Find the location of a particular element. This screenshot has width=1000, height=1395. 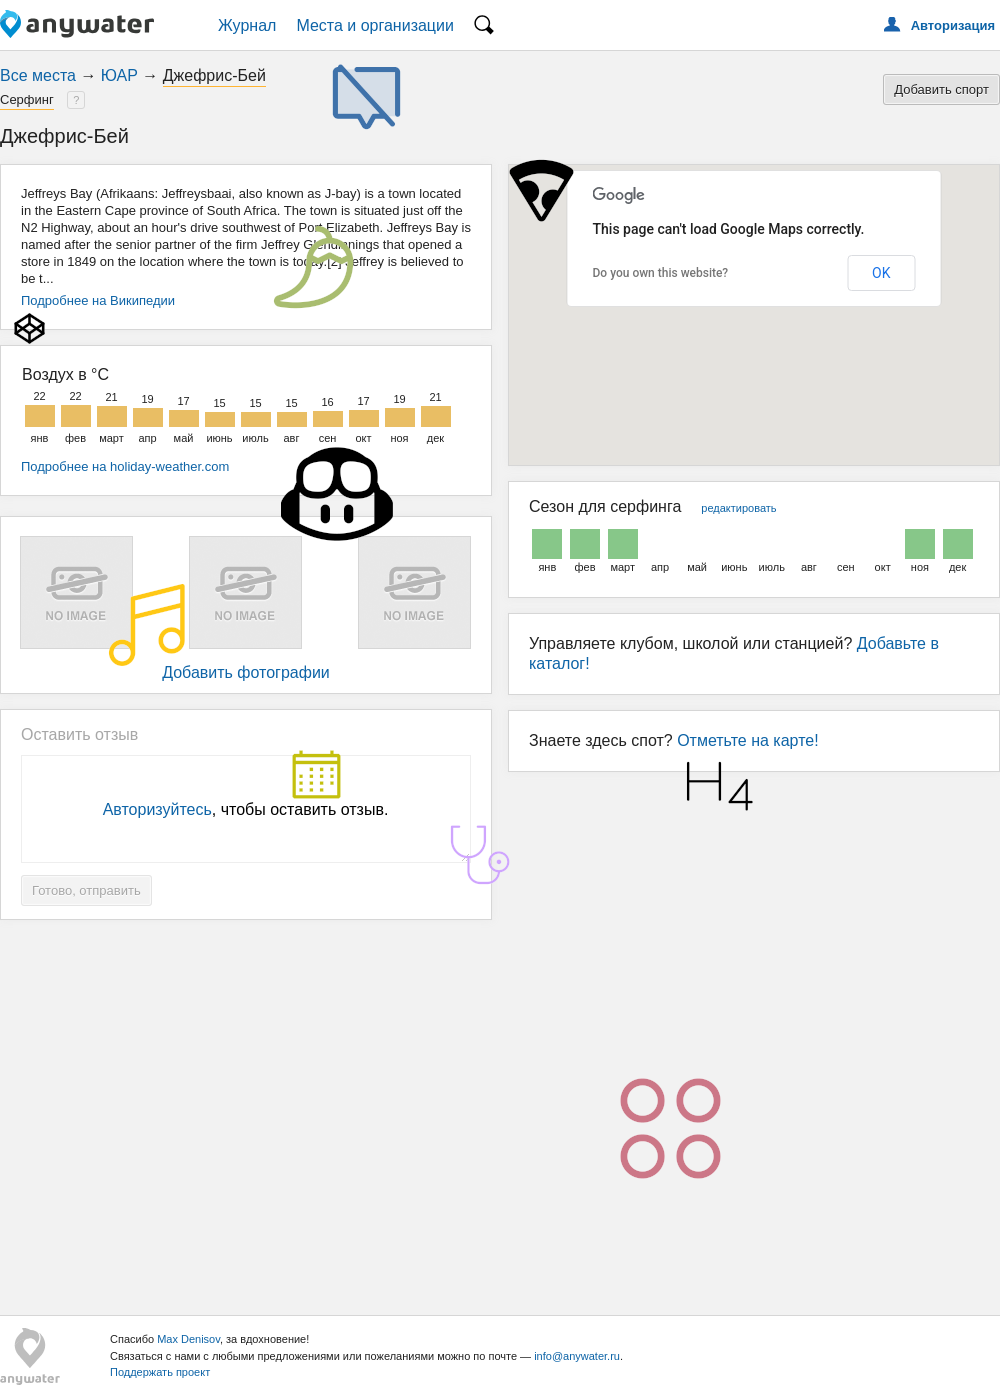

open the app drawer or launcher is located at coordinates (670, 1128).